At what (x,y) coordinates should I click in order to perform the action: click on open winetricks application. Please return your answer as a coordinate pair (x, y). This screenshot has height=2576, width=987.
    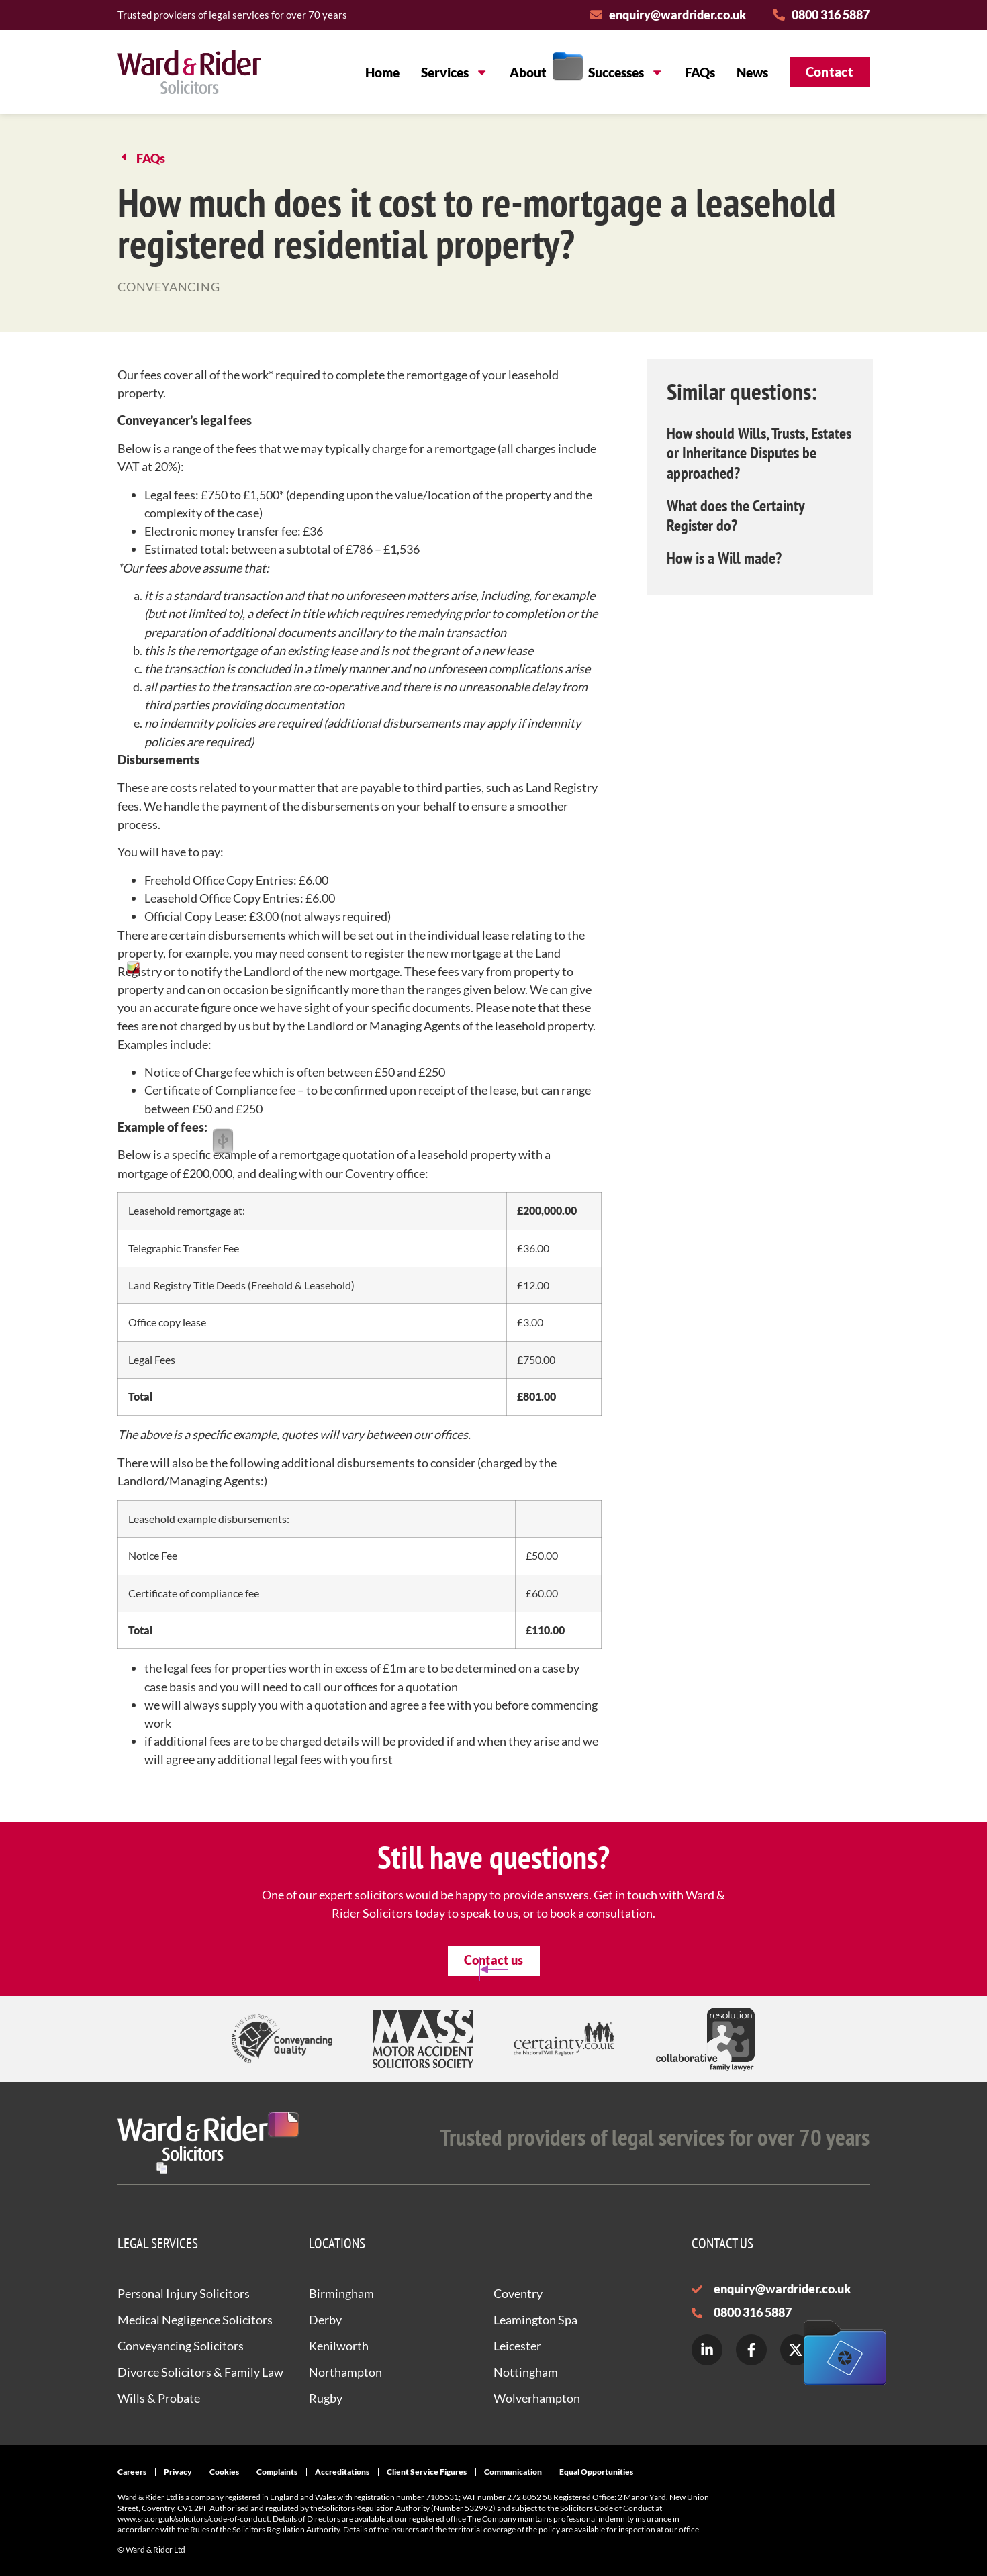
    Looking at the image, I should click on (133, 967).